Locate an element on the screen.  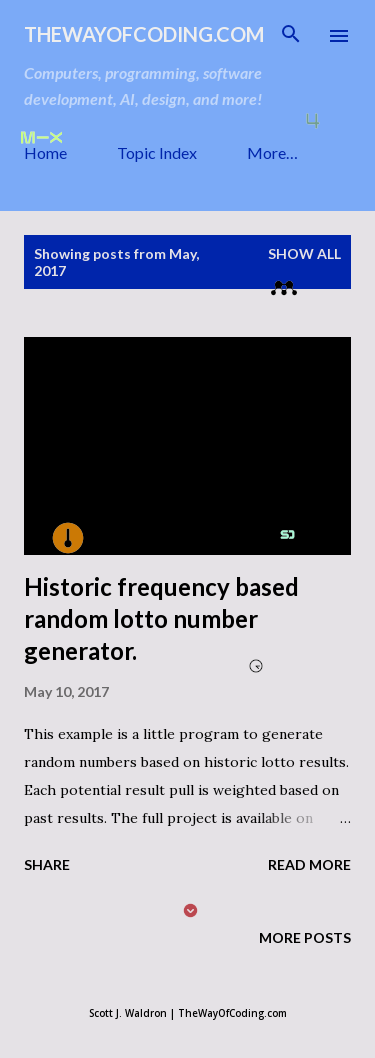
open mixcloud app or website is located at coordinates (41, 137).